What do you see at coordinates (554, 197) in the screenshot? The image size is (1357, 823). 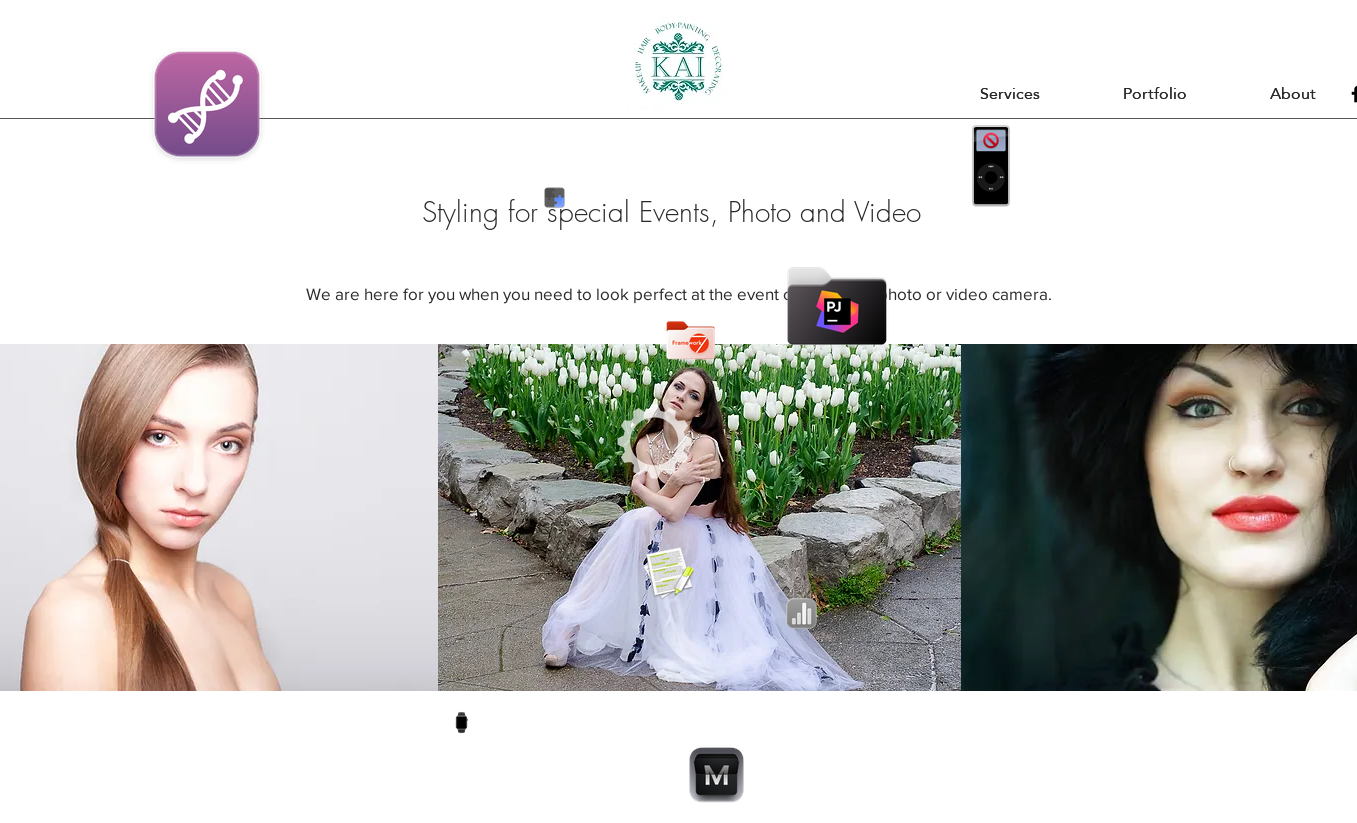 I see `manage bluetooth plugins or extensions` at bounding box center [554, 197].